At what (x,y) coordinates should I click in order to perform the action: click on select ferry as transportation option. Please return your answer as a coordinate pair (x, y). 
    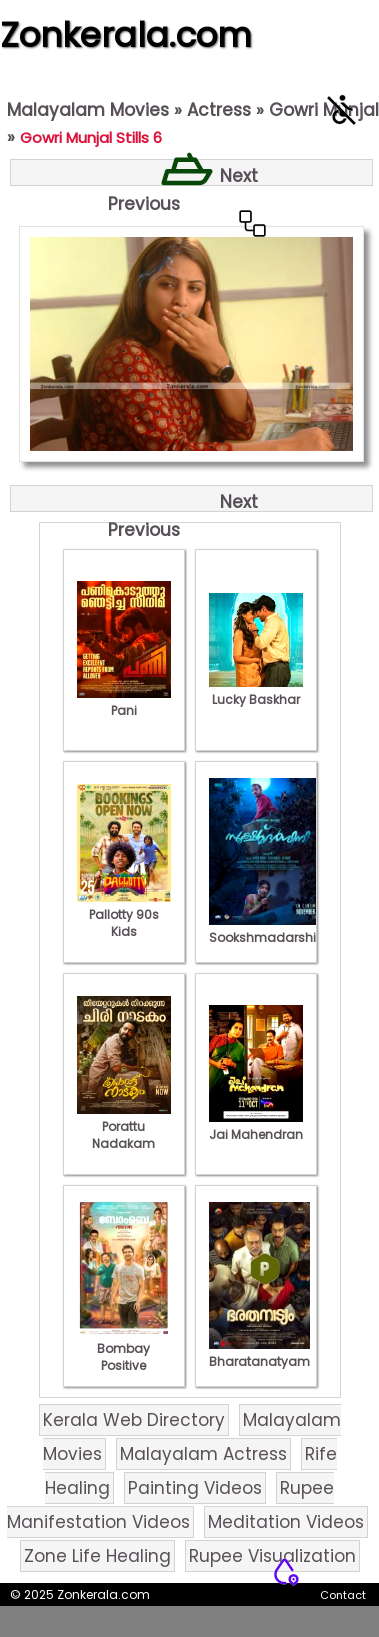
    Looking at the image, I should click on (187, 169).